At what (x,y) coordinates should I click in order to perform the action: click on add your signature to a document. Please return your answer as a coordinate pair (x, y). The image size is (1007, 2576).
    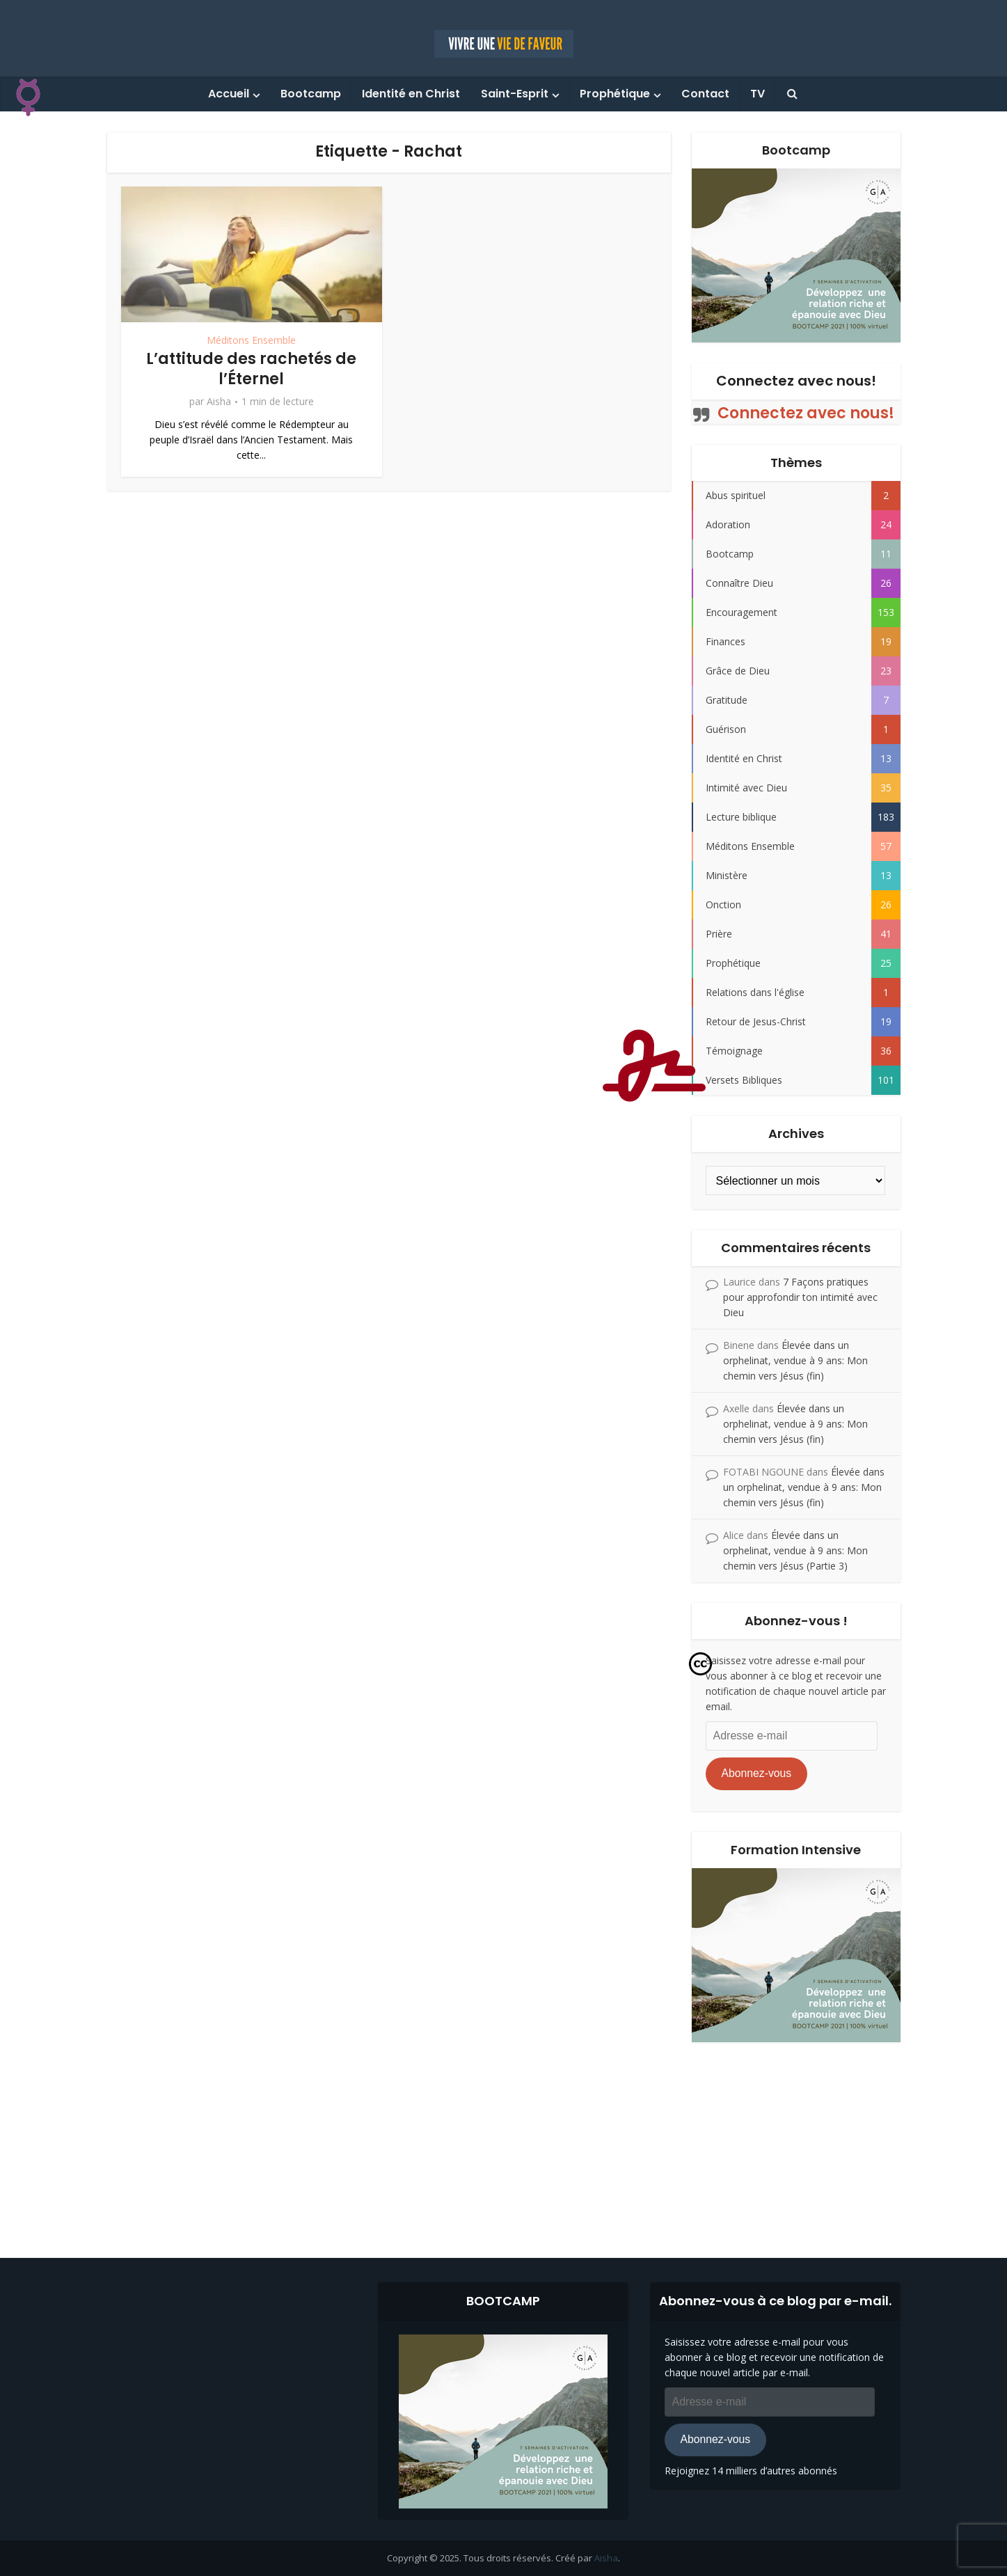
    Looking at the image, I should click on (654, 1066).